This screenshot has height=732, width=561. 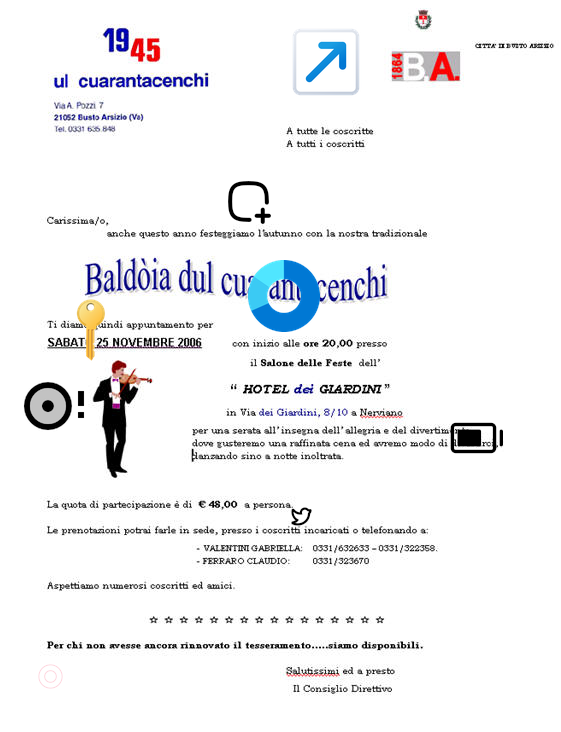 I want to click on open productivity app, so click(x=284, y=296).